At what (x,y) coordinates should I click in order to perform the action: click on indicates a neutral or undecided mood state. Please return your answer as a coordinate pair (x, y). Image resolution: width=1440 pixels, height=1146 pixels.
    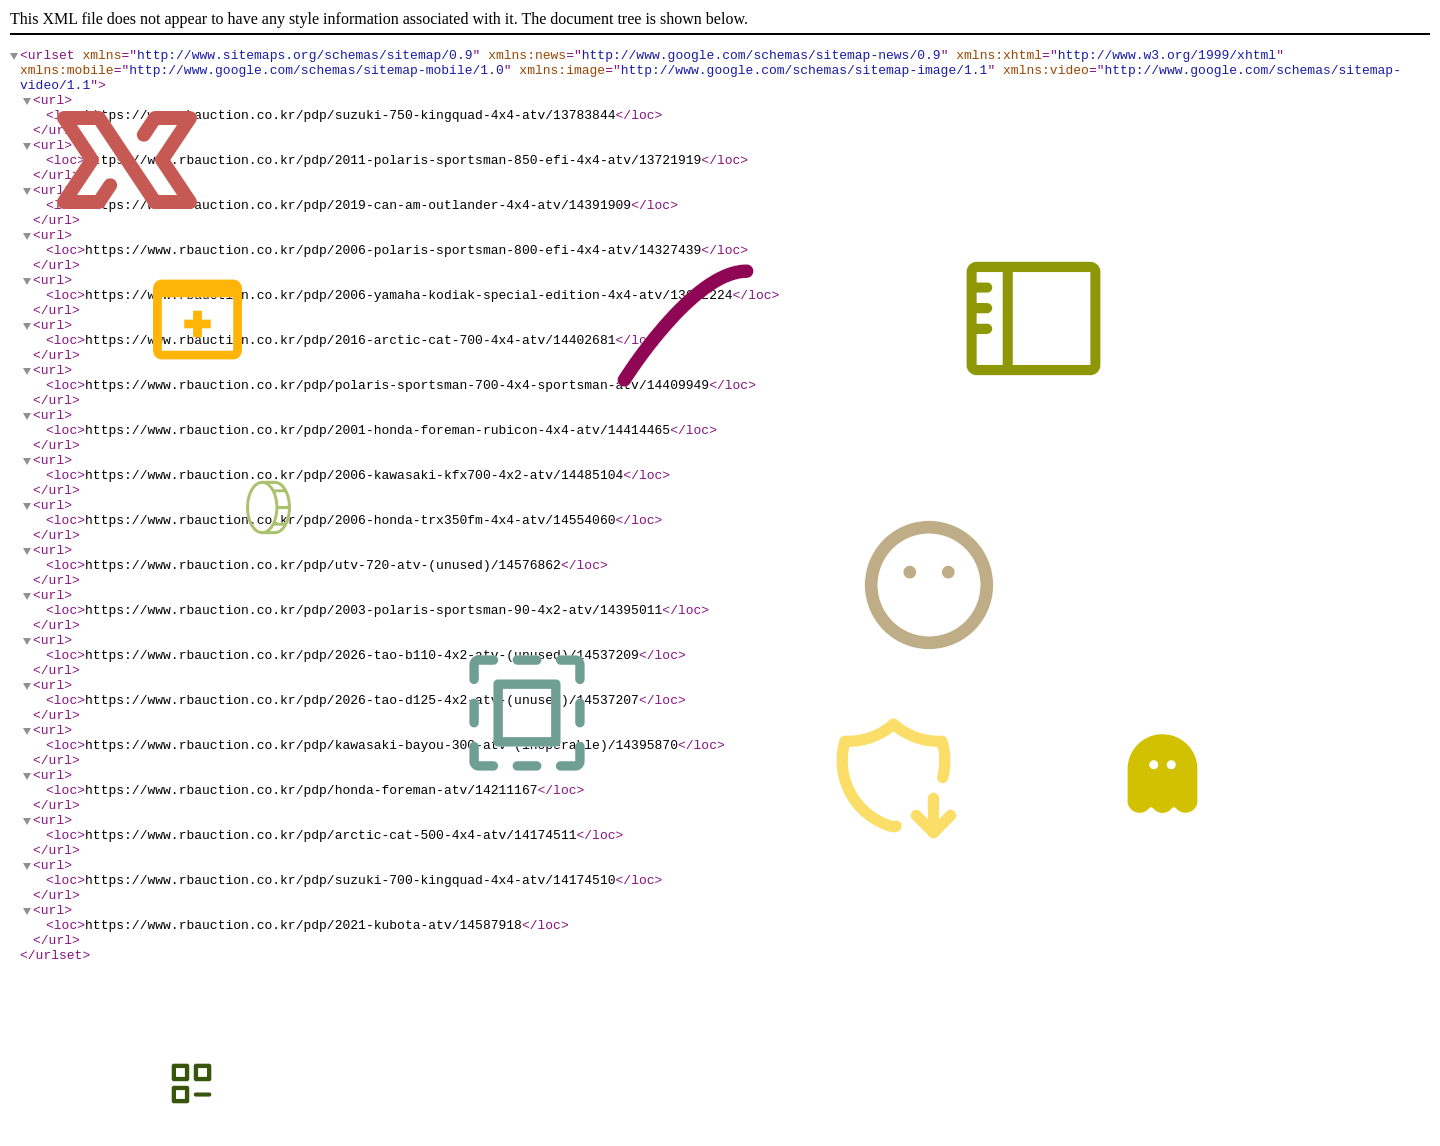
    Looking at the image, I should click on (929, 585).